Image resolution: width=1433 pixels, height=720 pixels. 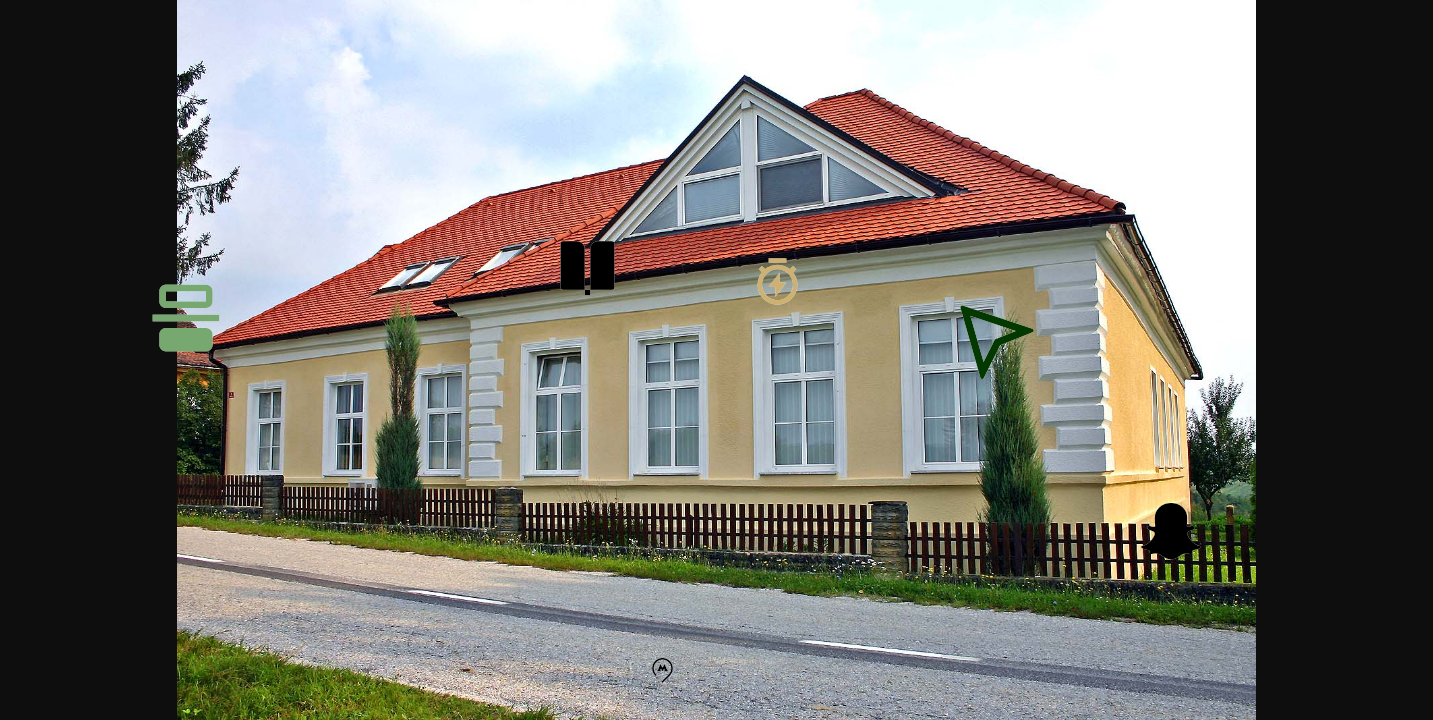 I want to click on set a quick timer or speed countdown, so click(x=777, y=282).